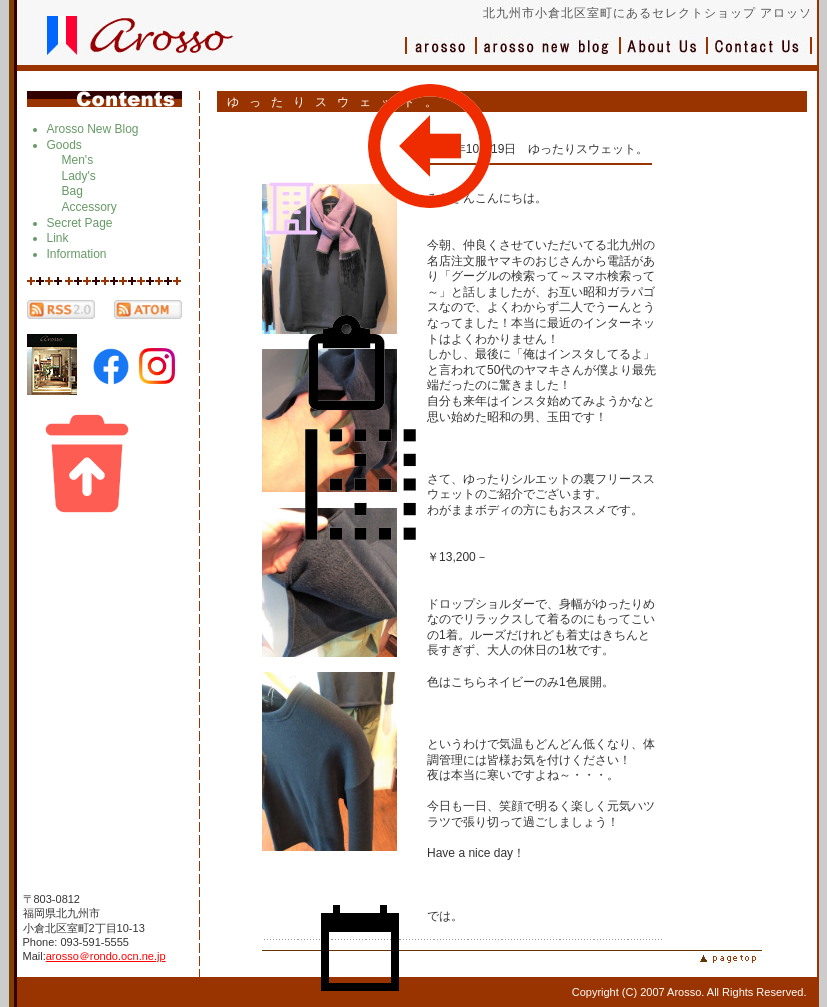 This screenshot has width=827, height=1007. Describe the element at coordinates (346, 362) in the screenshot. I see `copy to clipboard` at that location.